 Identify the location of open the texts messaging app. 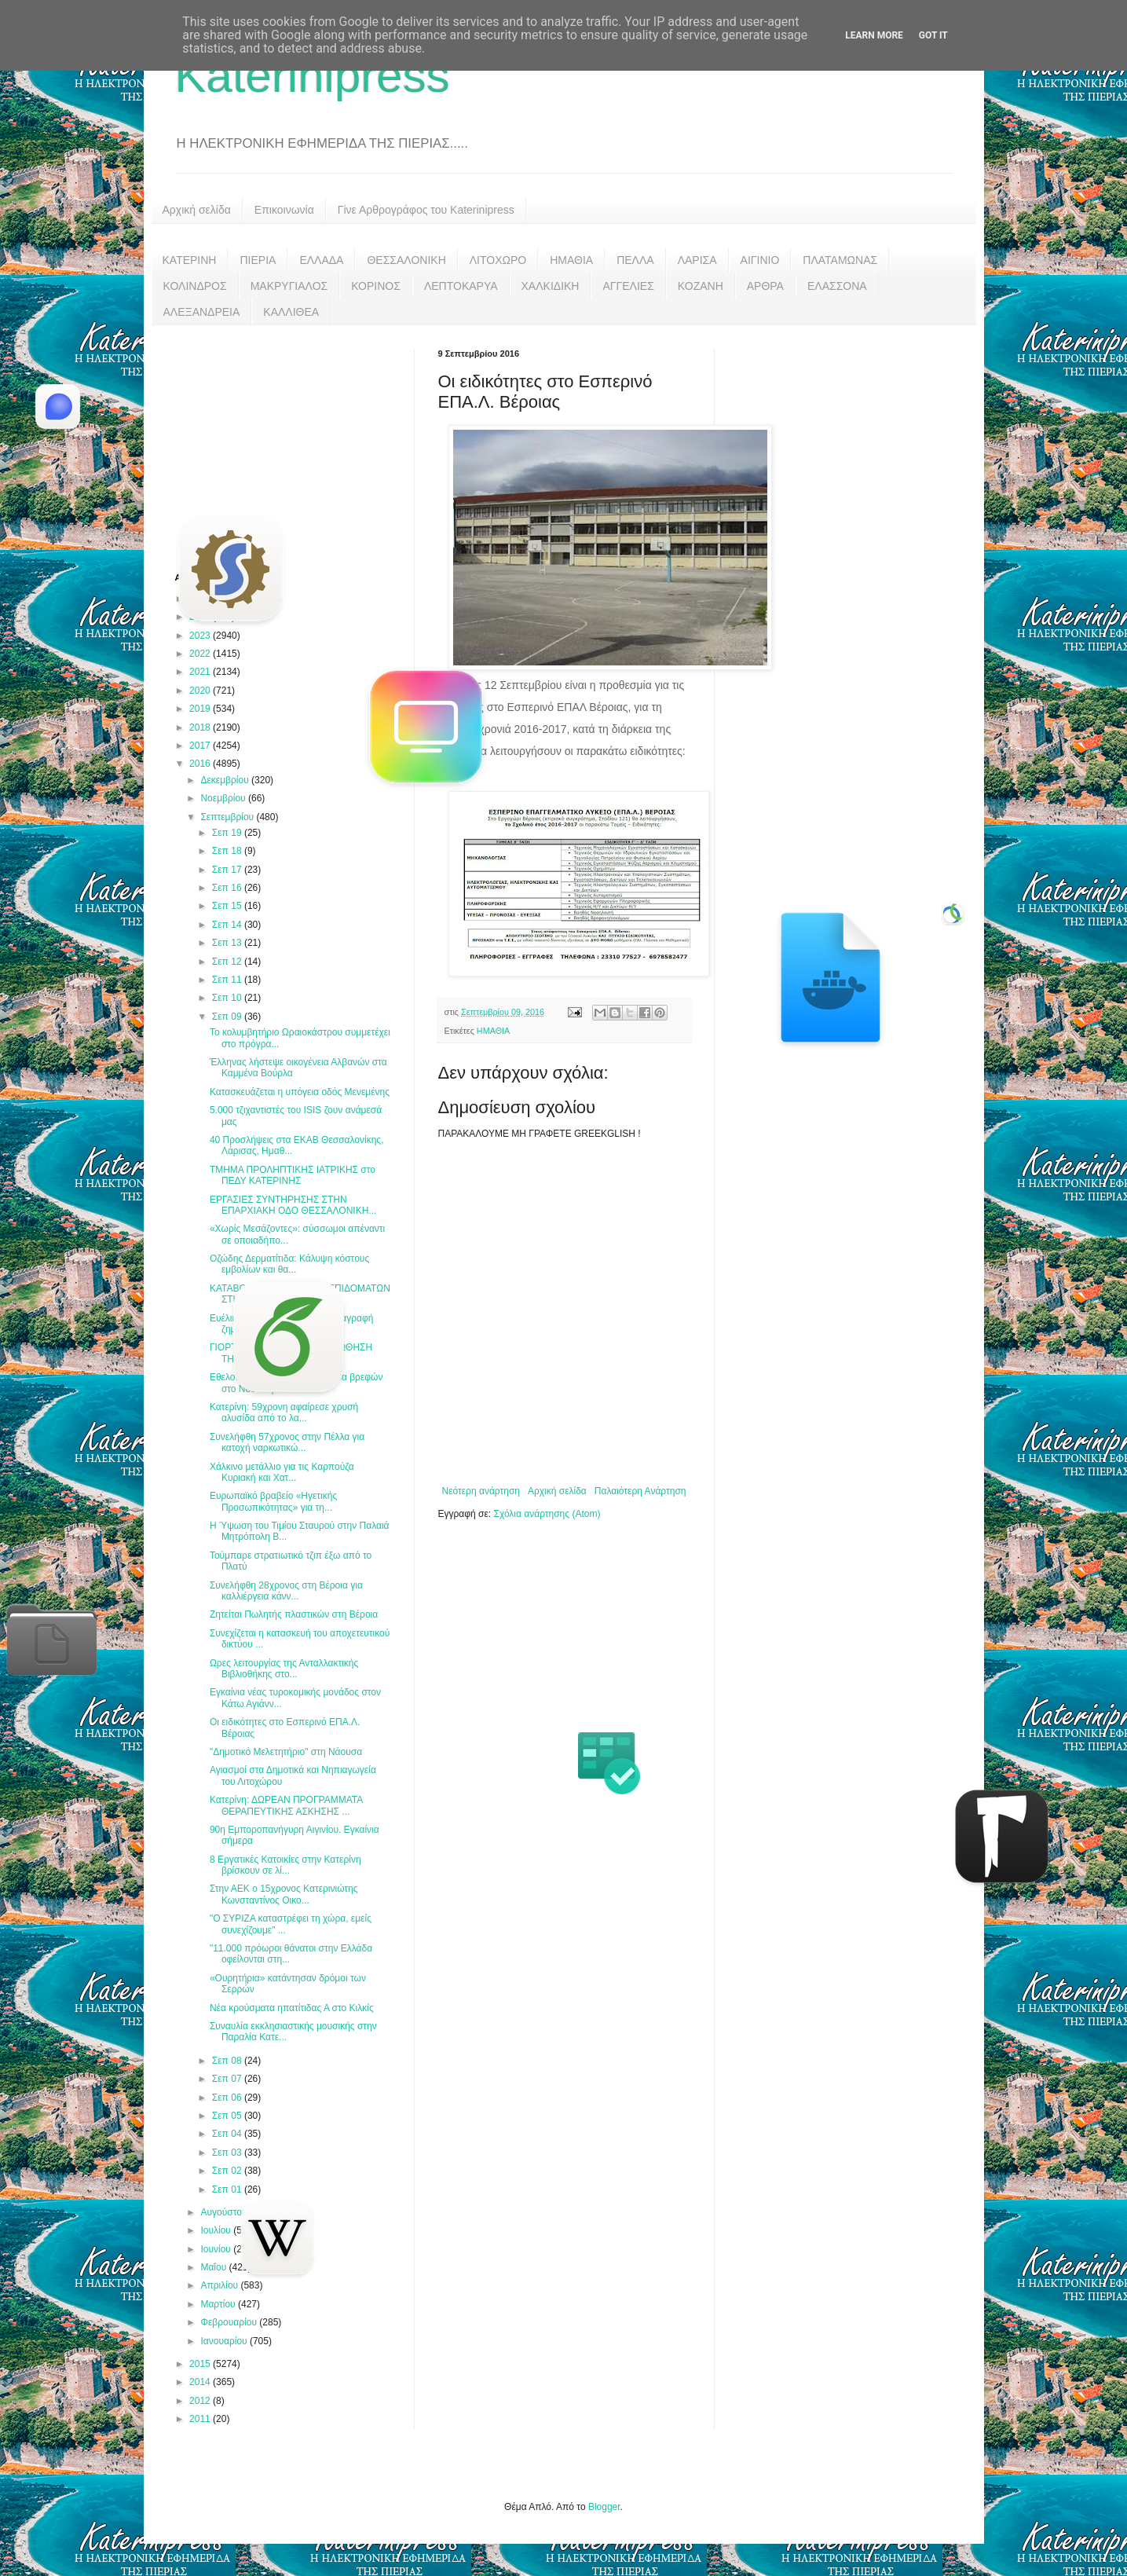
(57, 406).